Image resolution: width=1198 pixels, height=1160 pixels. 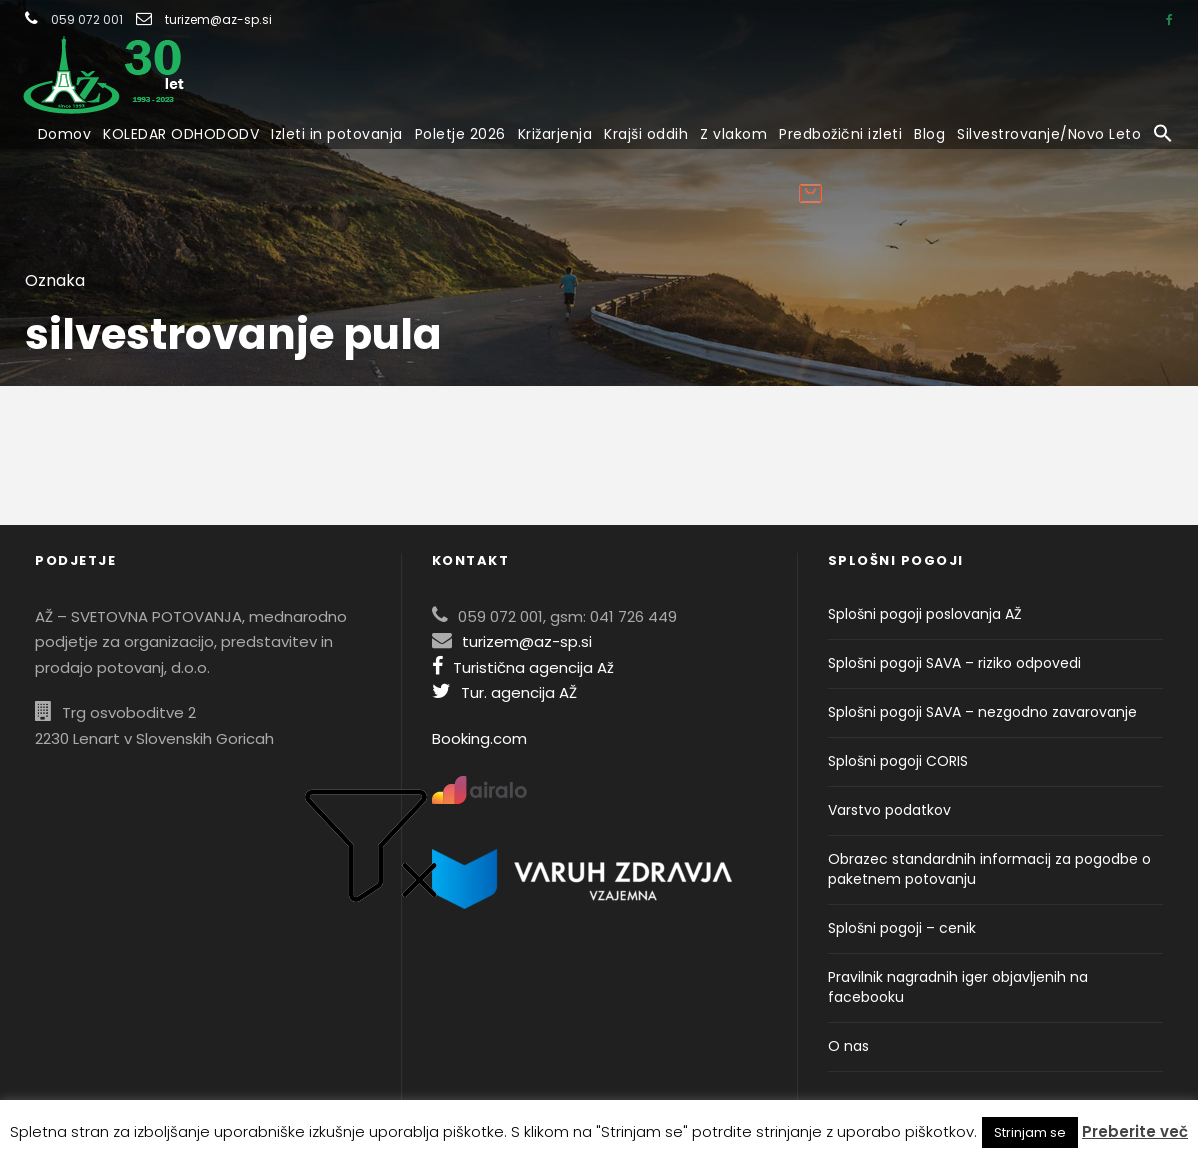 I want to click on clear all filters, so click(x=366, y=841).